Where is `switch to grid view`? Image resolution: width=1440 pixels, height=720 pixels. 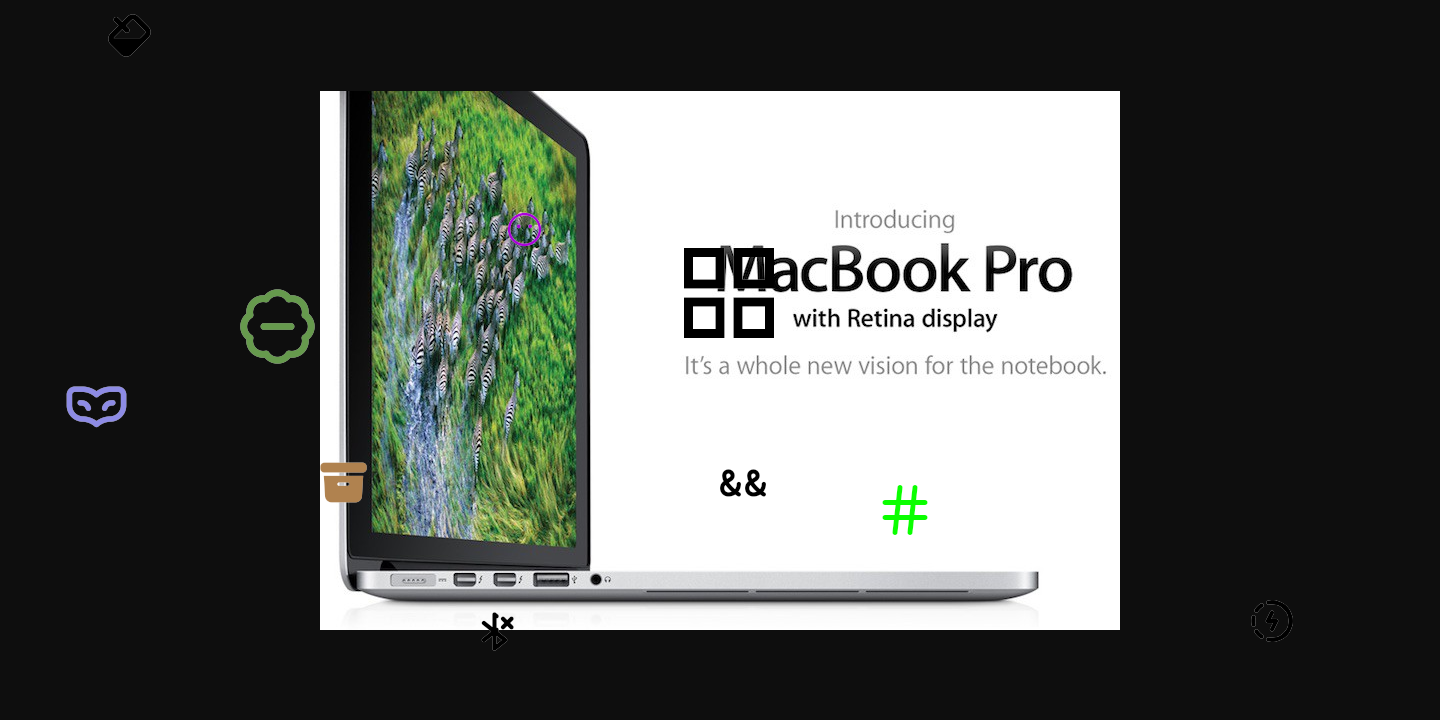 switch to grid view is located at coordinates (729, 293).